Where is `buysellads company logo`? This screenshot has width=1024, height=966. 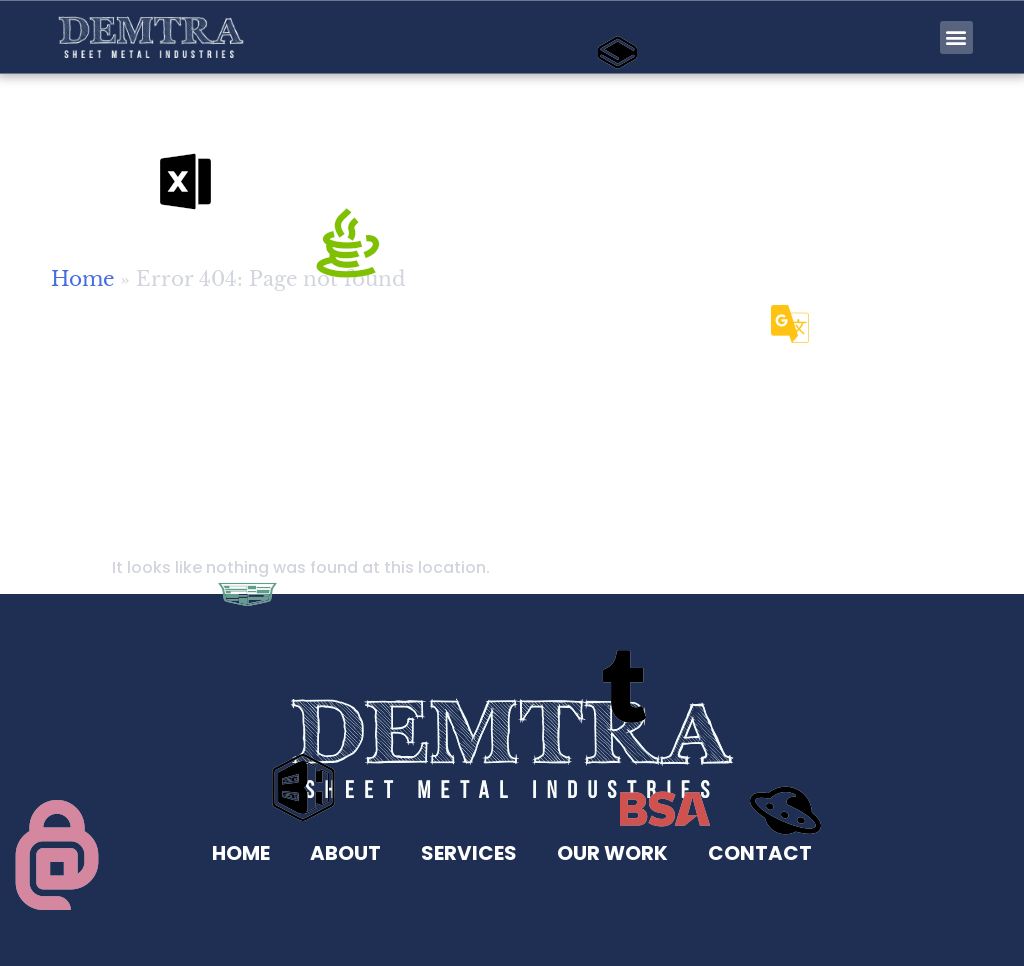 buysellads company logo is located at coordinates (665, 809).